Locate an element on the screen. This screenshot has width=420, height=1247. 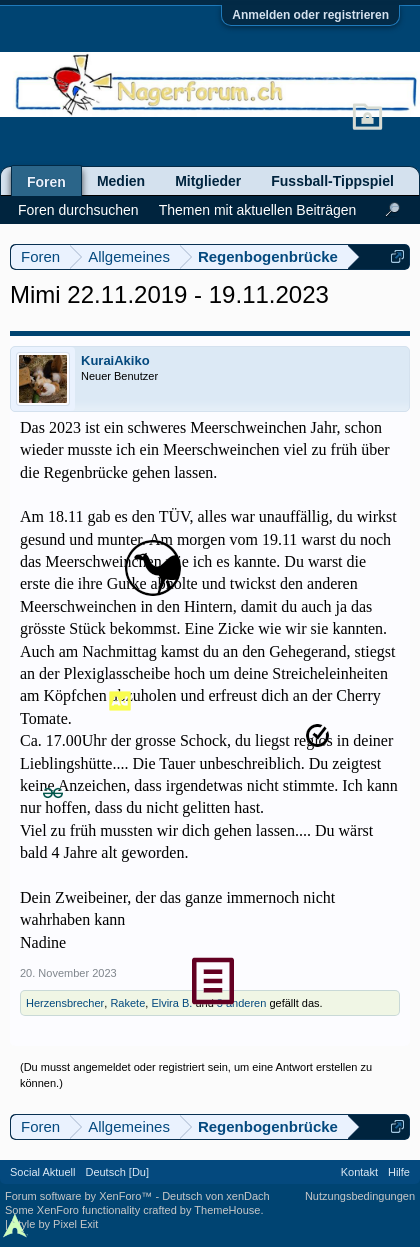
indicates Perl programming language is located at coordinates (153, 568).